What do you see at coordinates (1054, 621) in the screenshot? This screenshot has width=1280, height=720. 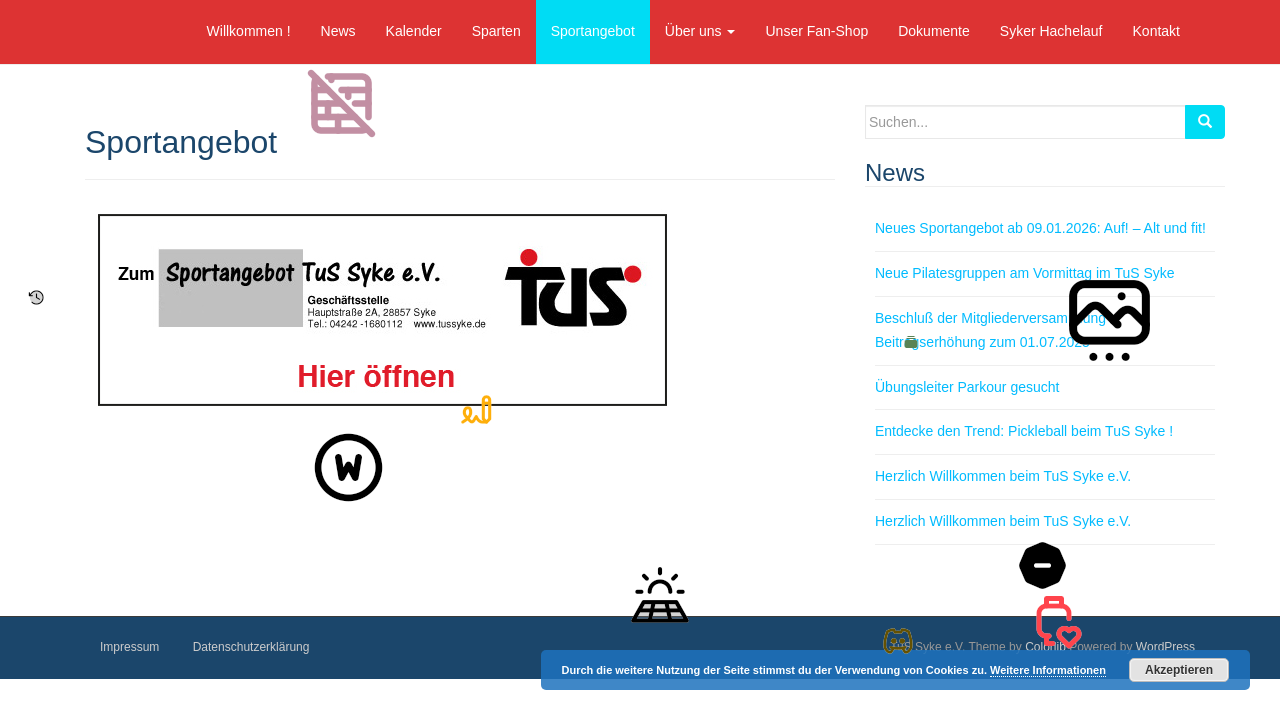 I see `view heart rate data on smartwatch` at bounding box center [1054, 621].